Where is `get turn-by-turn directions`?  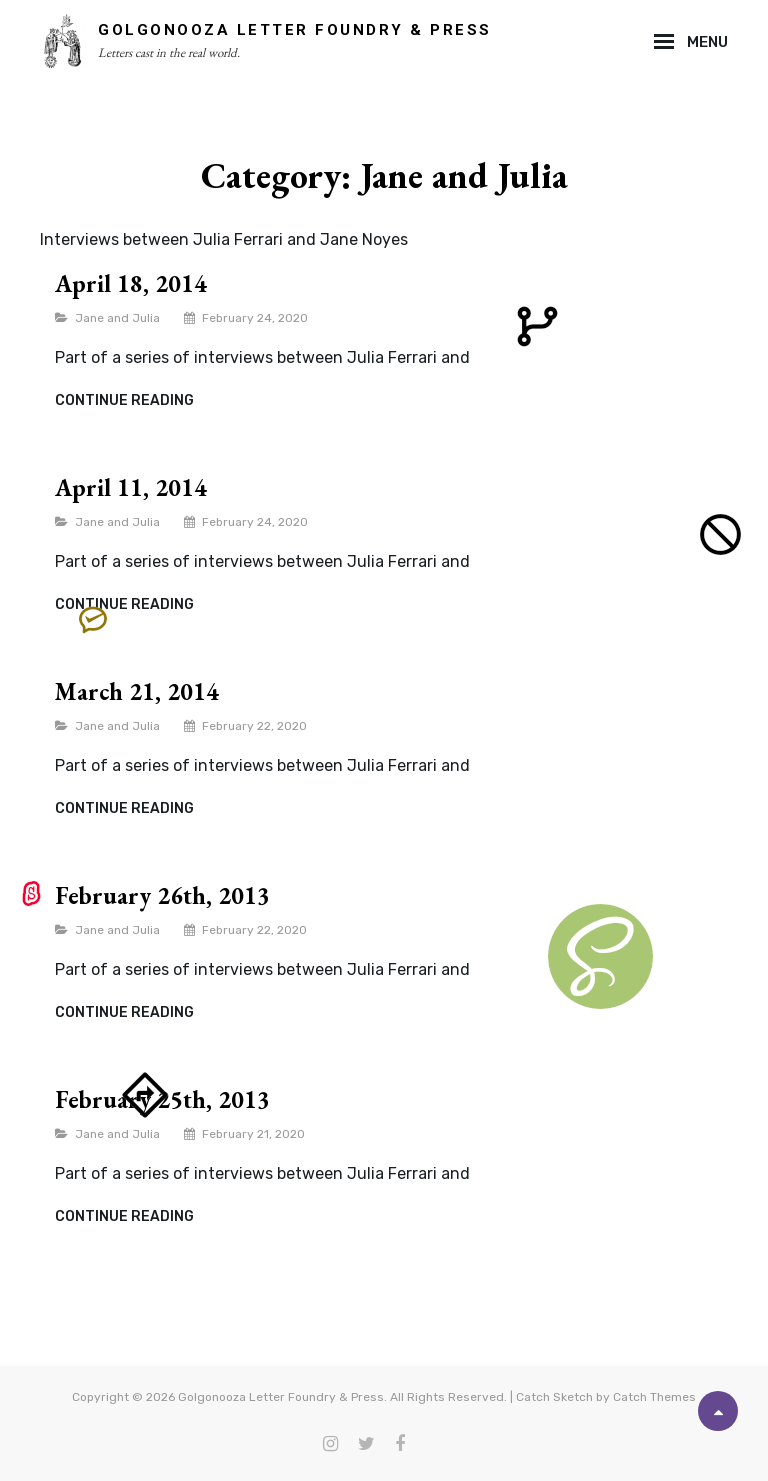 get turn-by-turn directions is located at coordinates (145, 1095).